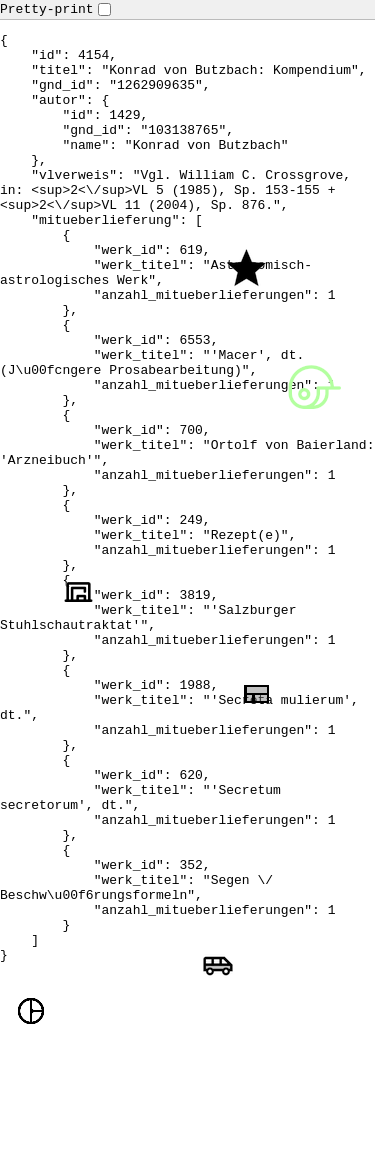 This screenshot has width=375, height=1162. What do you see at coordinates (313, 388) in the screenshot?
I see `access baseball or sports settings` at bounding box center [313, 388].